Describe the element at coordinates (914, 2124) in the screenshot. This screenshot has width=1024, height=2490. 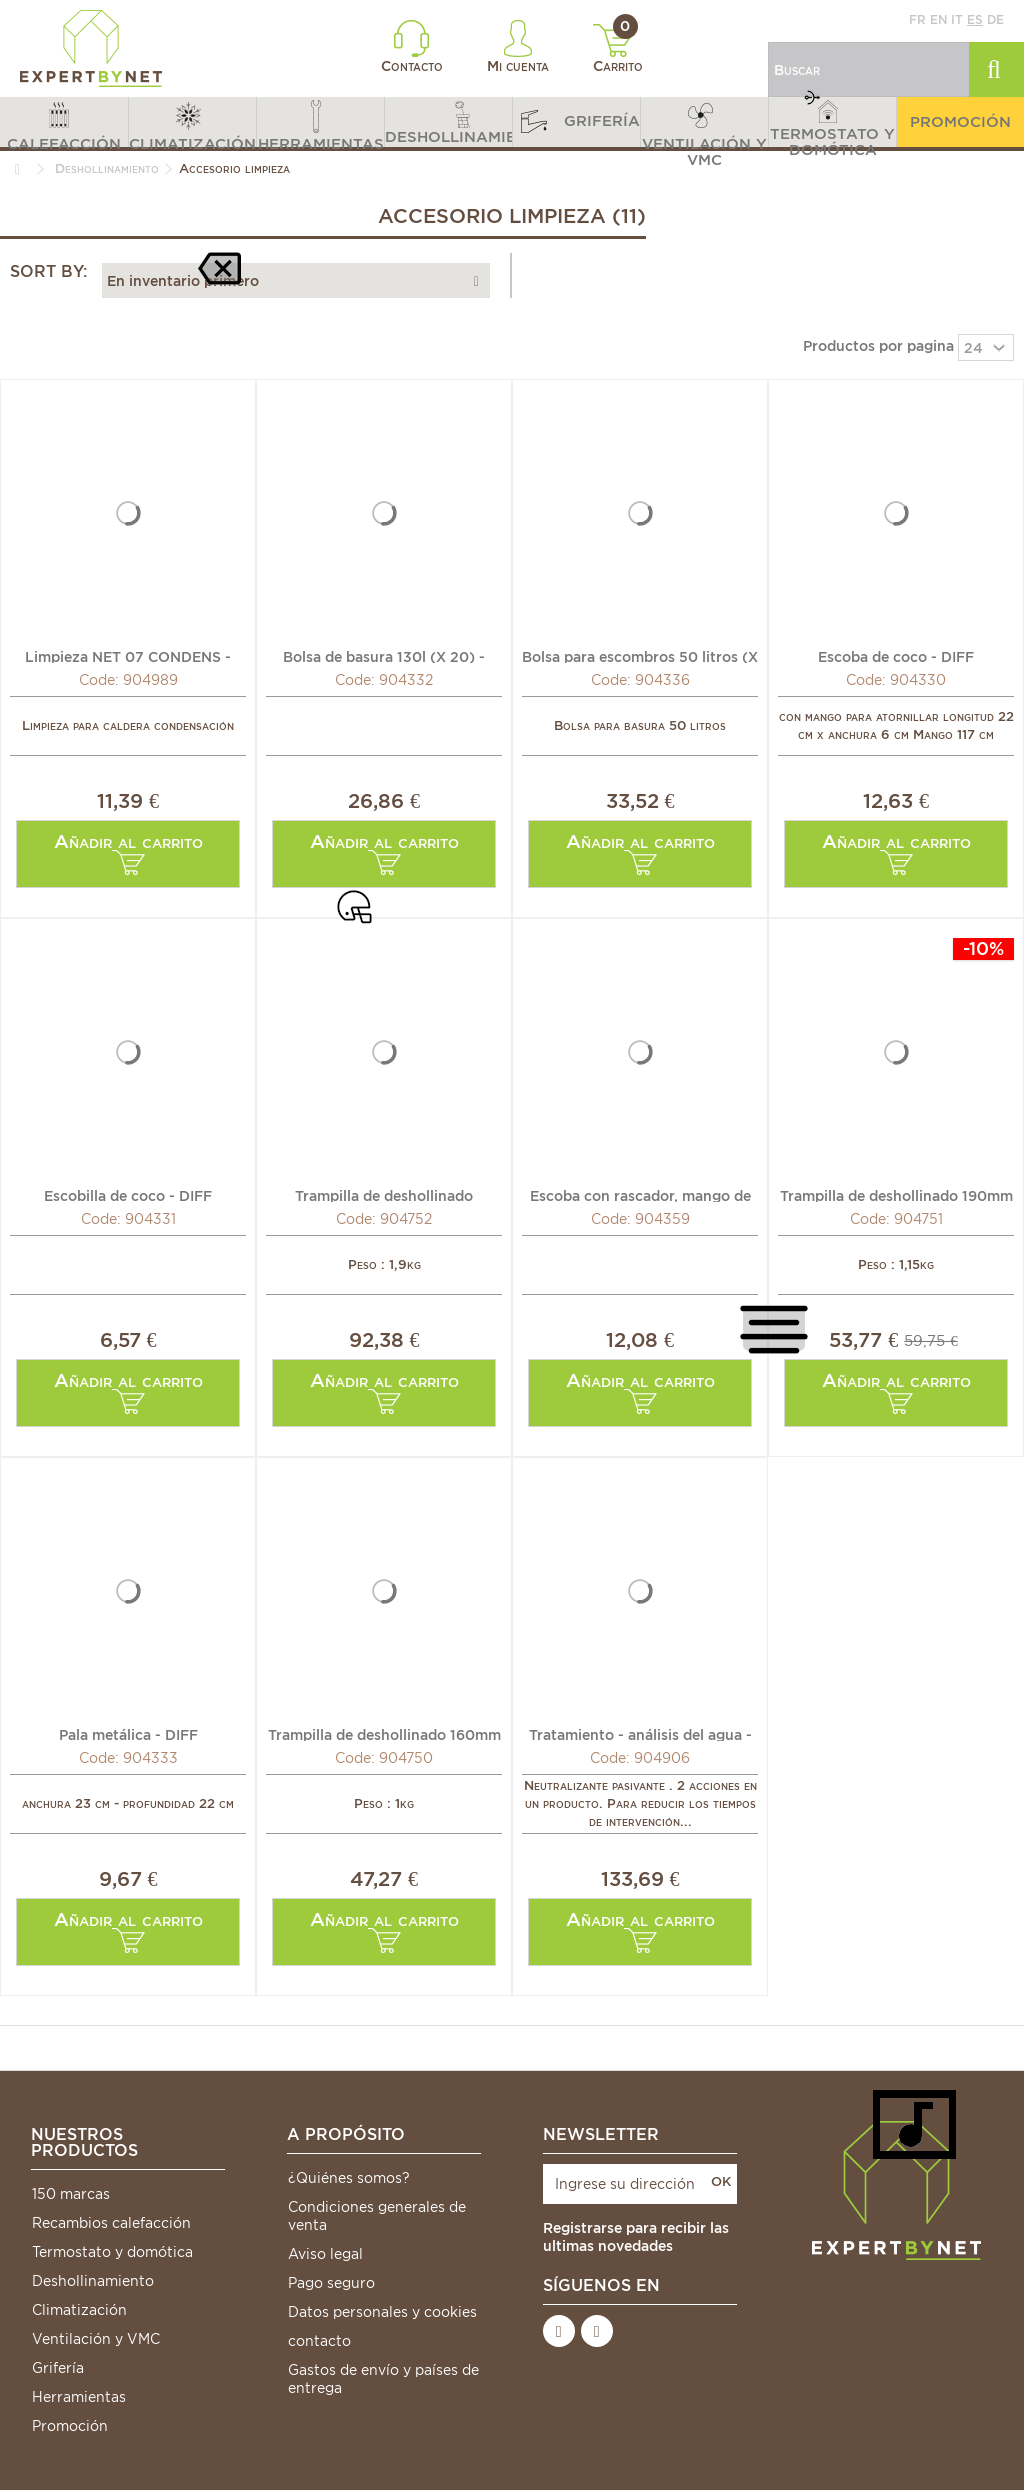
I see `play or browse music videos` at that location.